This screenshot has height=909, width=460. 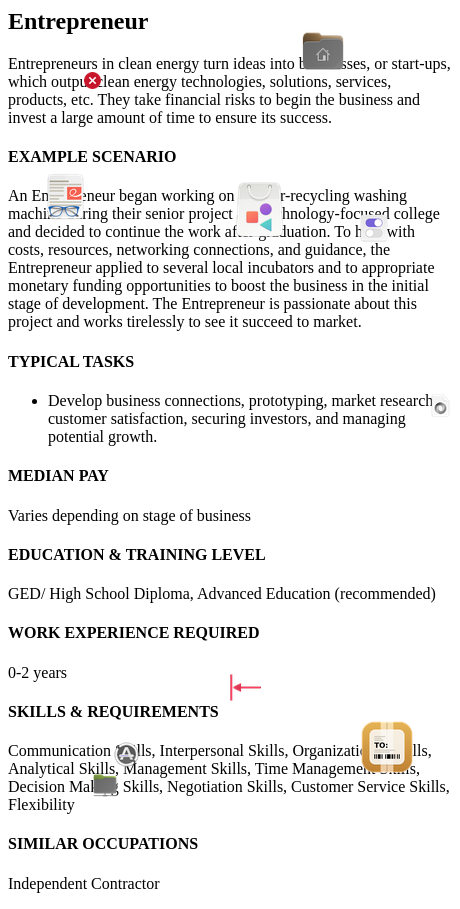 What do you see at coordinates (440, 405) in the screenshot?
I see `a JSON file type indicator` at bounding box center [440, 405].